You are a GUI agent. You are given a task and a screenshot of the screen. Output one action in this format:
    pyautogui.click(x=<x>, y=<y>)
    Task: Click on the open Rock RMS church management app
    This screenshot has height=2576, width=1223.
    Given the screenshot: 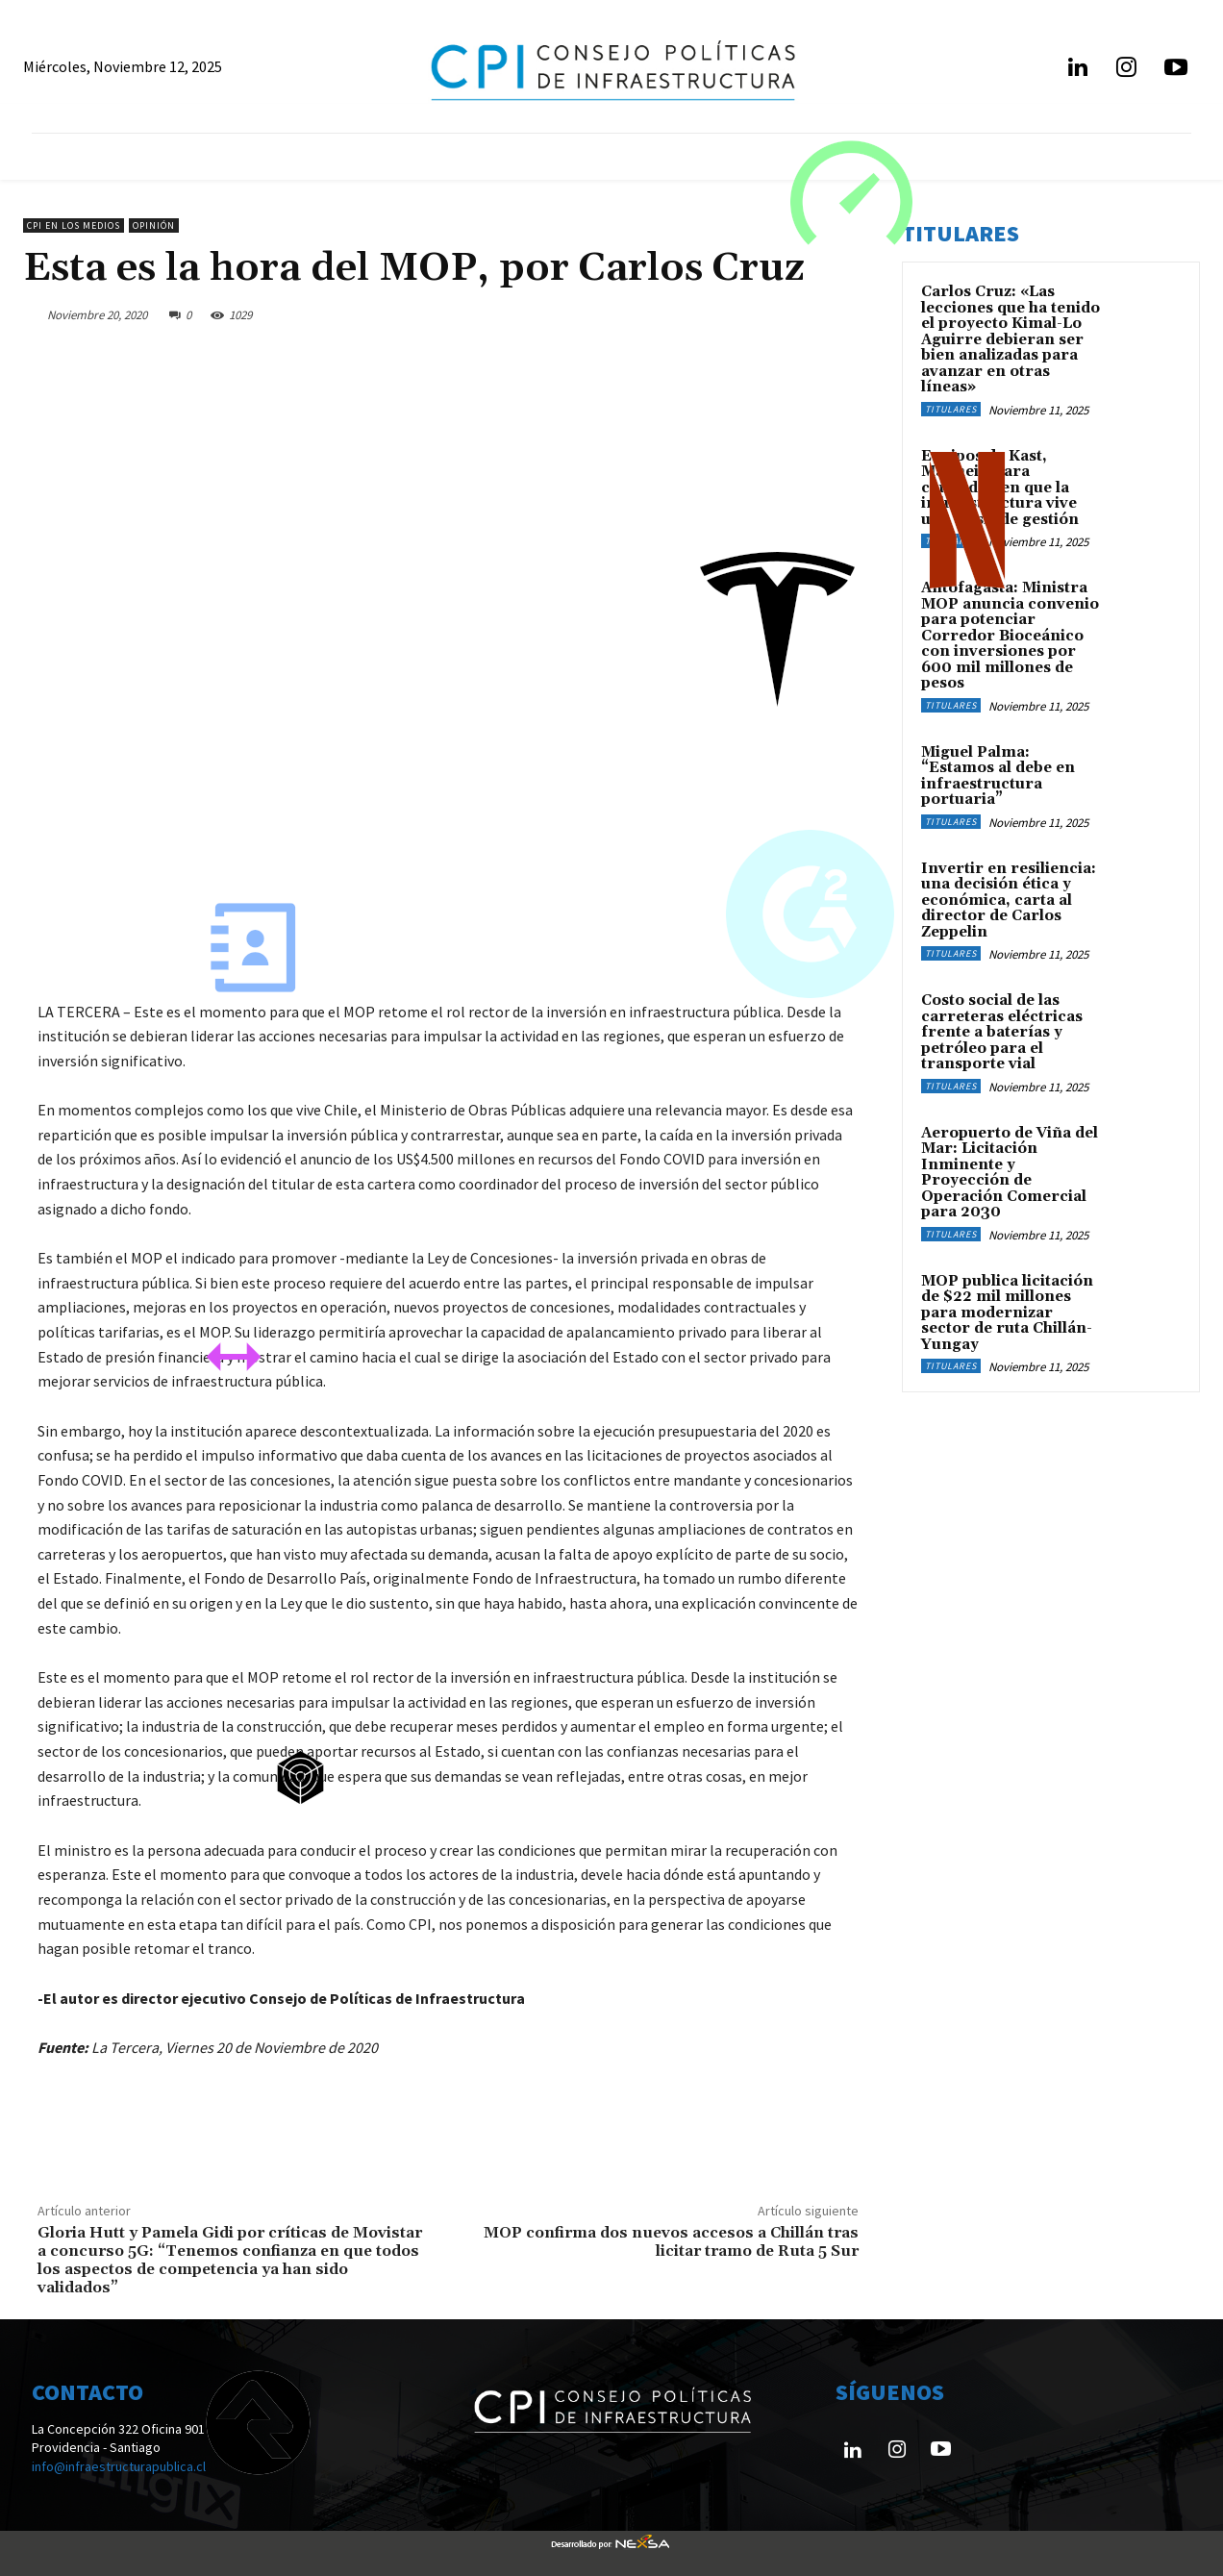 What is the action you would take?
    pyautogui.click(x=258, y=2422)
    